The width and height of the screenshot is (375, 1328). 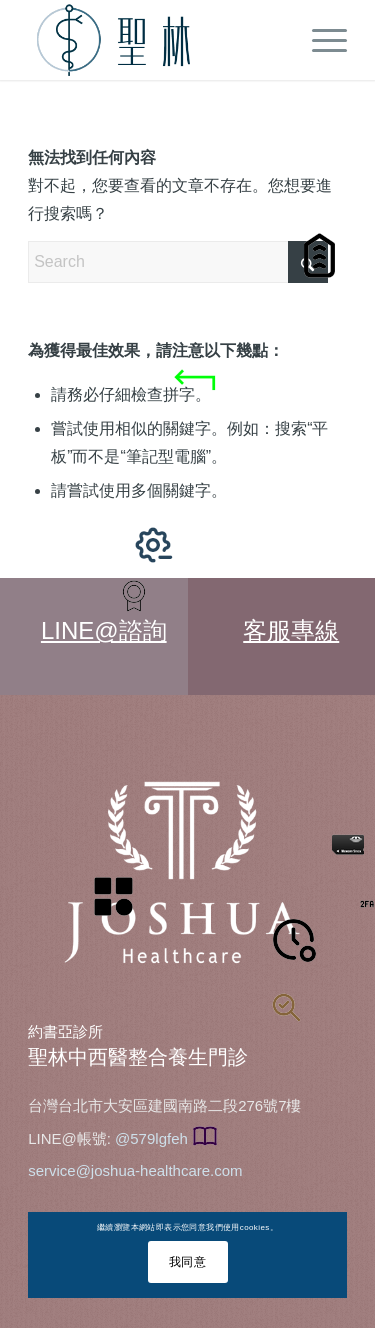 What do you see at coordinates (286, 1007) in the screenshot?
I see `confirm search results` at bounding box center [286, 1007].